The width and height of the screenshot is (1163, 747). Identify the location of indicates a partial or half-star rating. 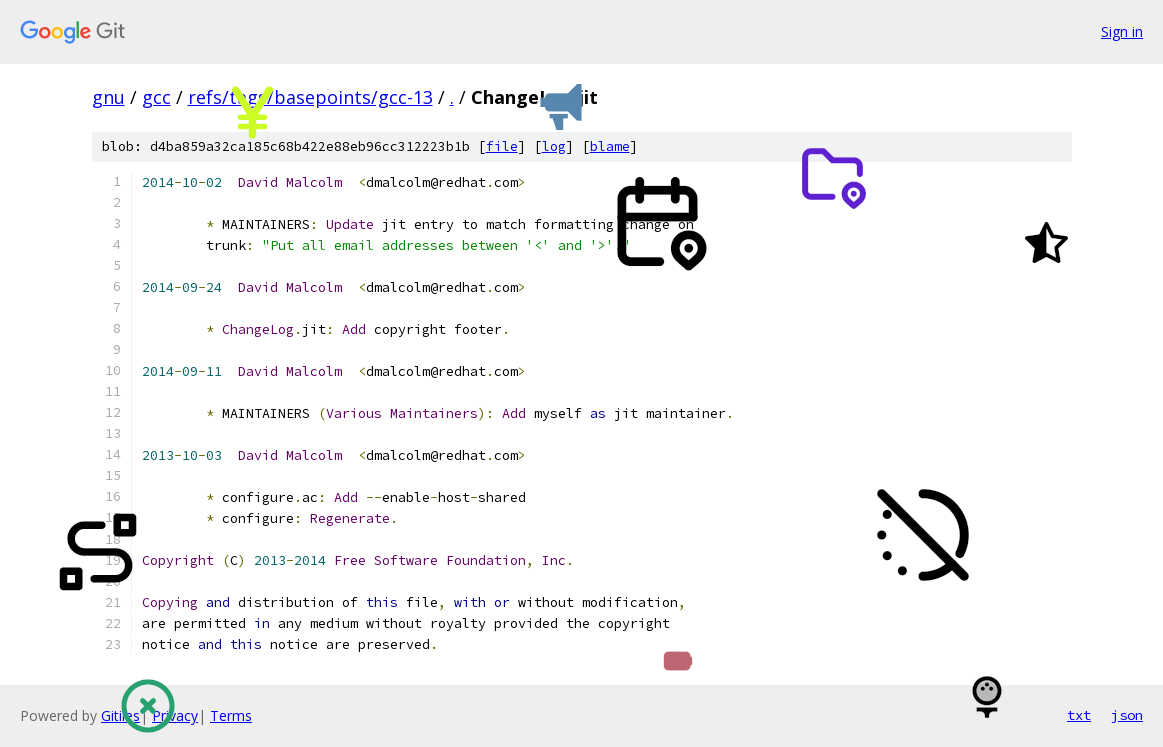
(1046, 243).